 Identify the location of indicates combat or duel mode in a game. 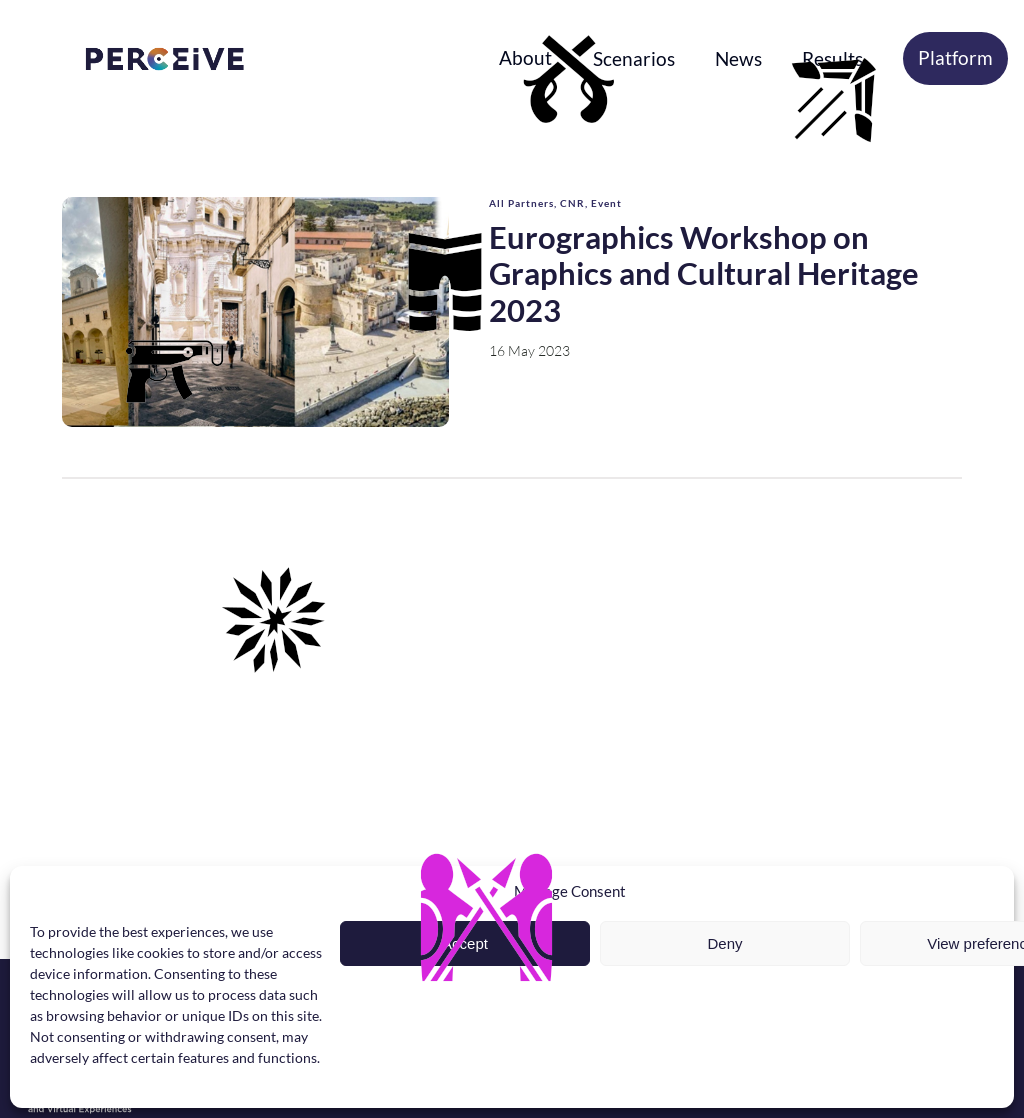
(569, 79).